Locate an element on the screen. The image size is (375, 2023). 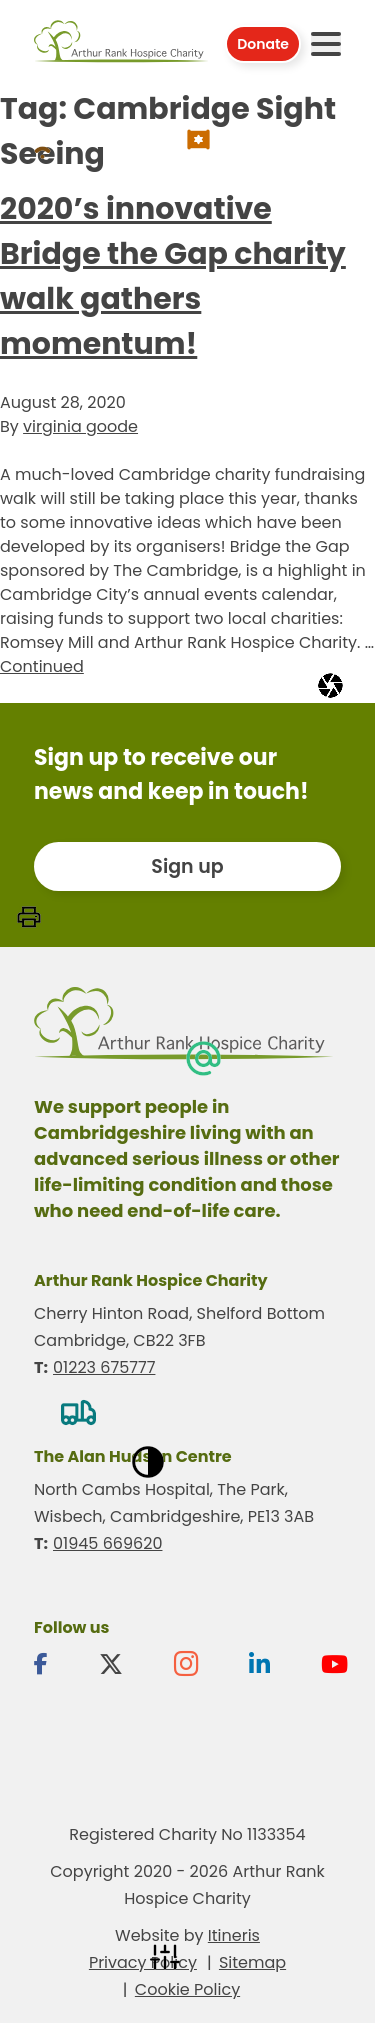
indicates weak or limited wifi signal strength is located at coordinates (42, 144).